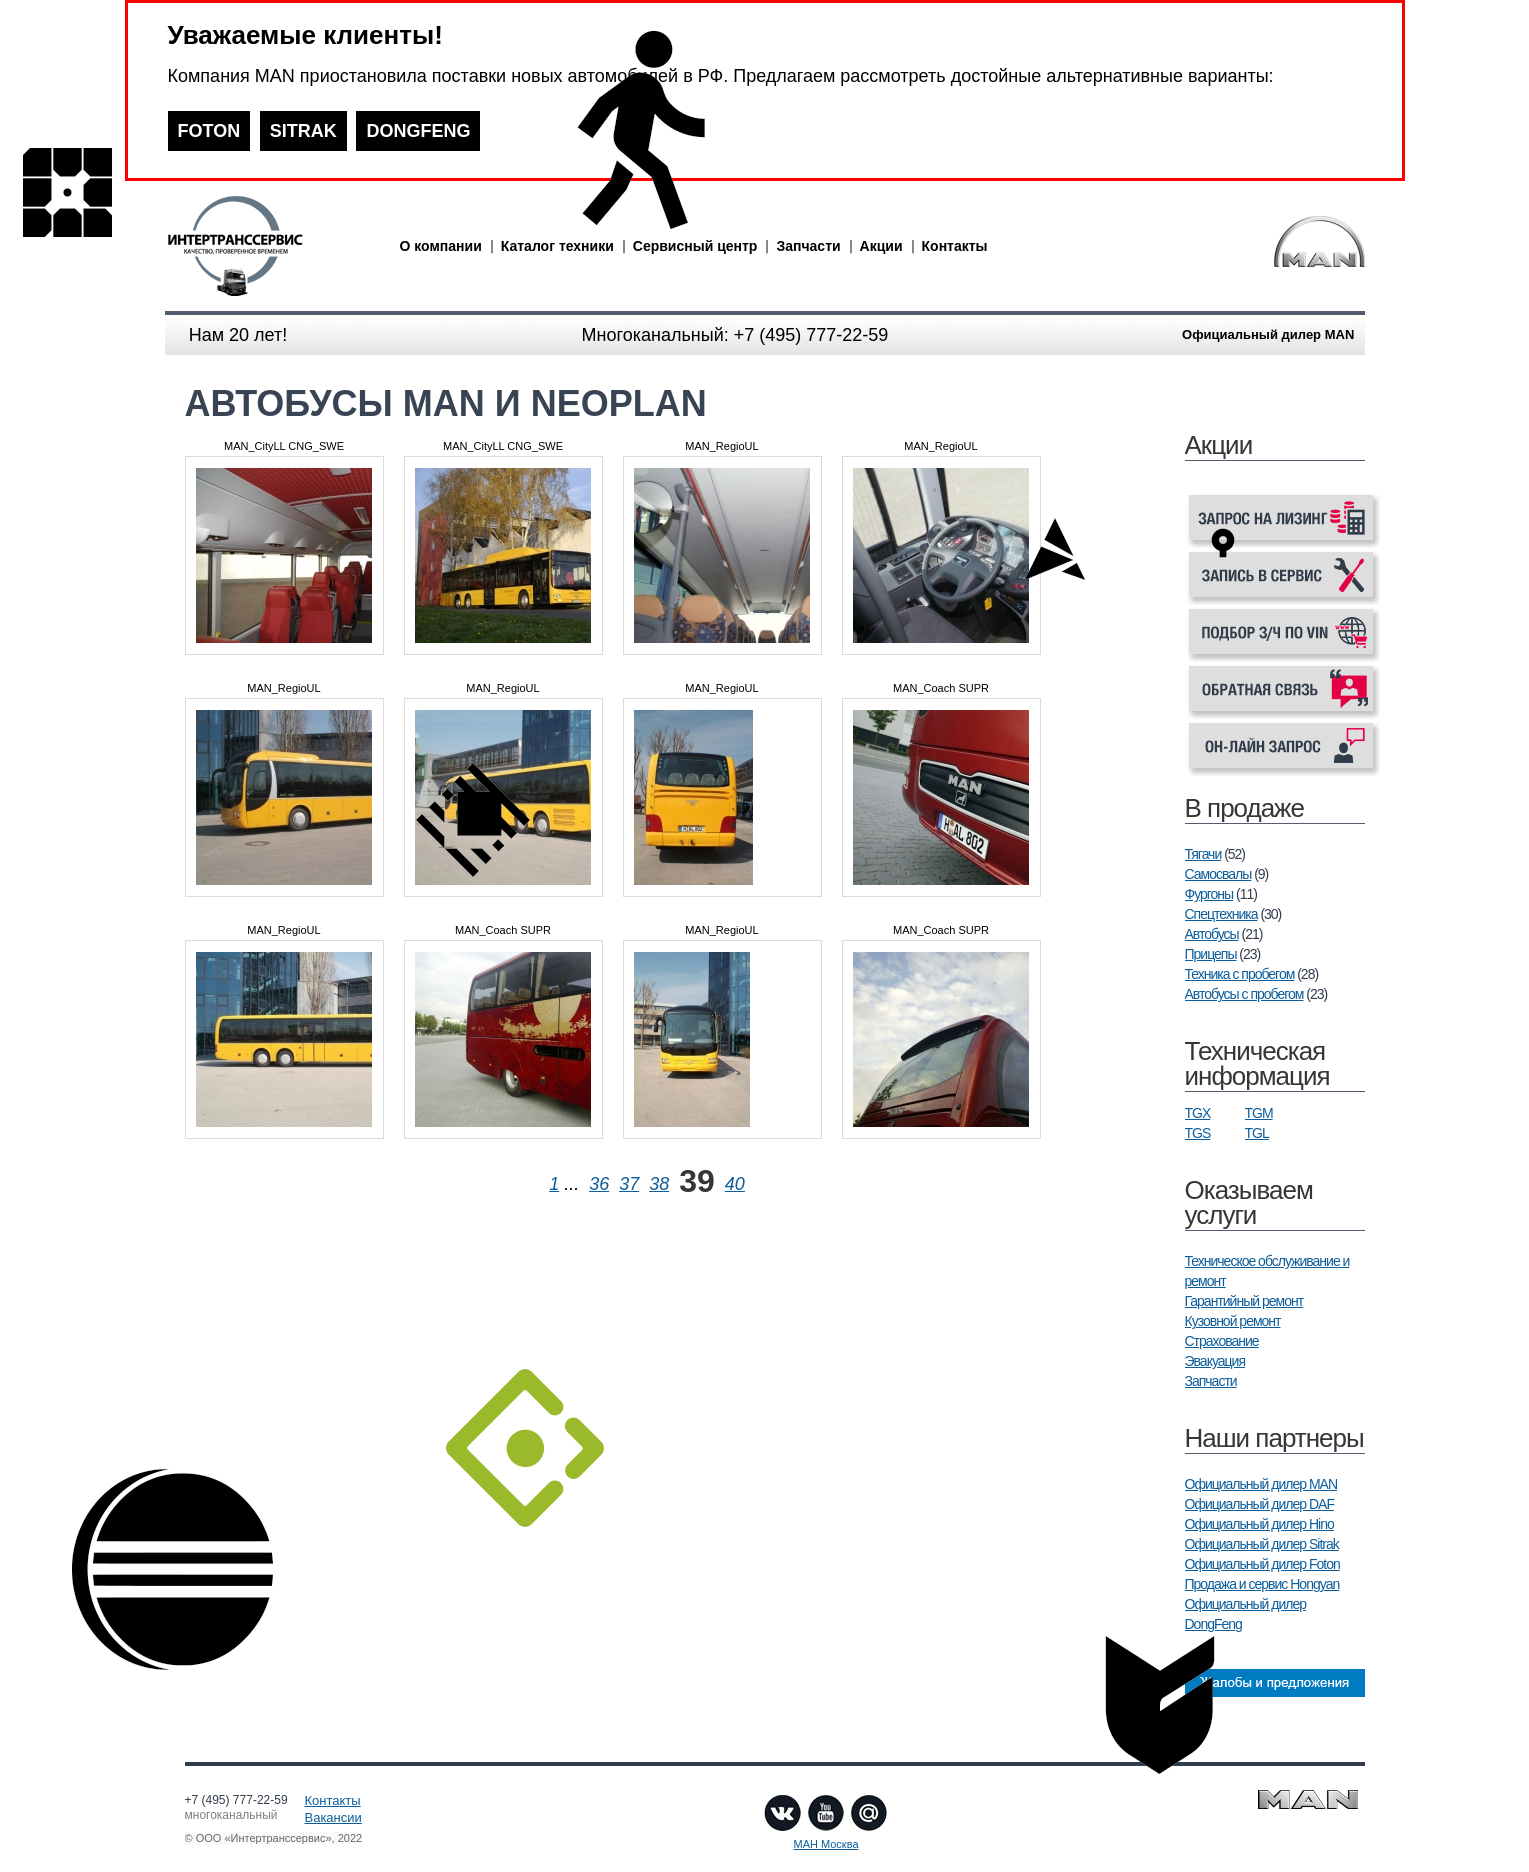 This screenshot has width=1529, height=1872. What do you see at coordinates (172, 1569) in the screenshot?
I see `open Eclipse IDE application` at bounding box center [172, 1569].